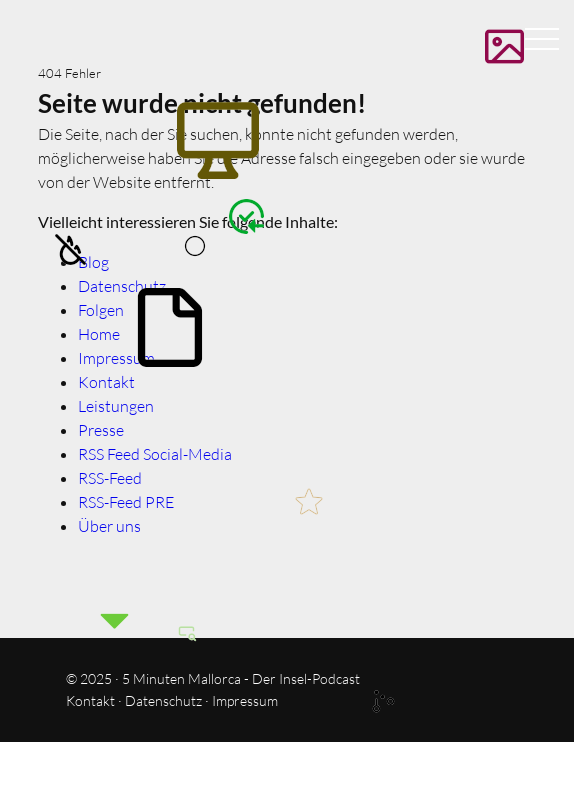 Image resolution: width=574 pixels, height=788 pixels. What do you see at coordinates (186, 631) in the screenshot?
I see `search within an input field` at bounding box center [186, 631].